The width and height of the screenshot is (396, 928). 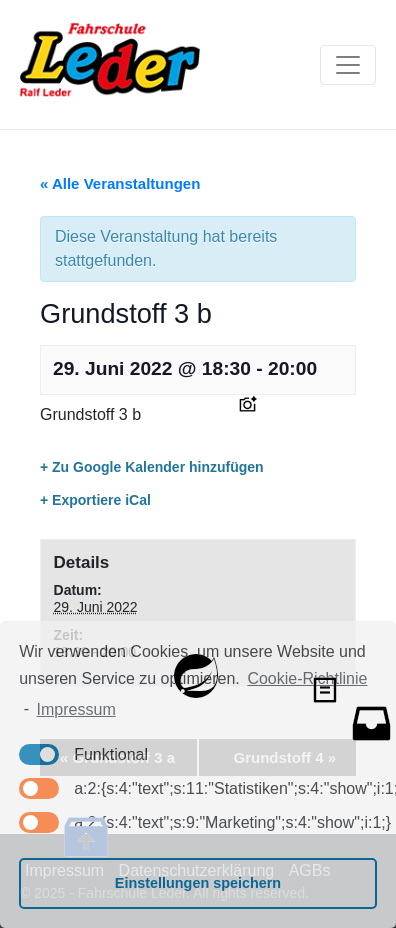 What do you see at coordinates (86, 837) in the screenshot?
I see `unarchive a message or item` at bounding box center [86, 837].